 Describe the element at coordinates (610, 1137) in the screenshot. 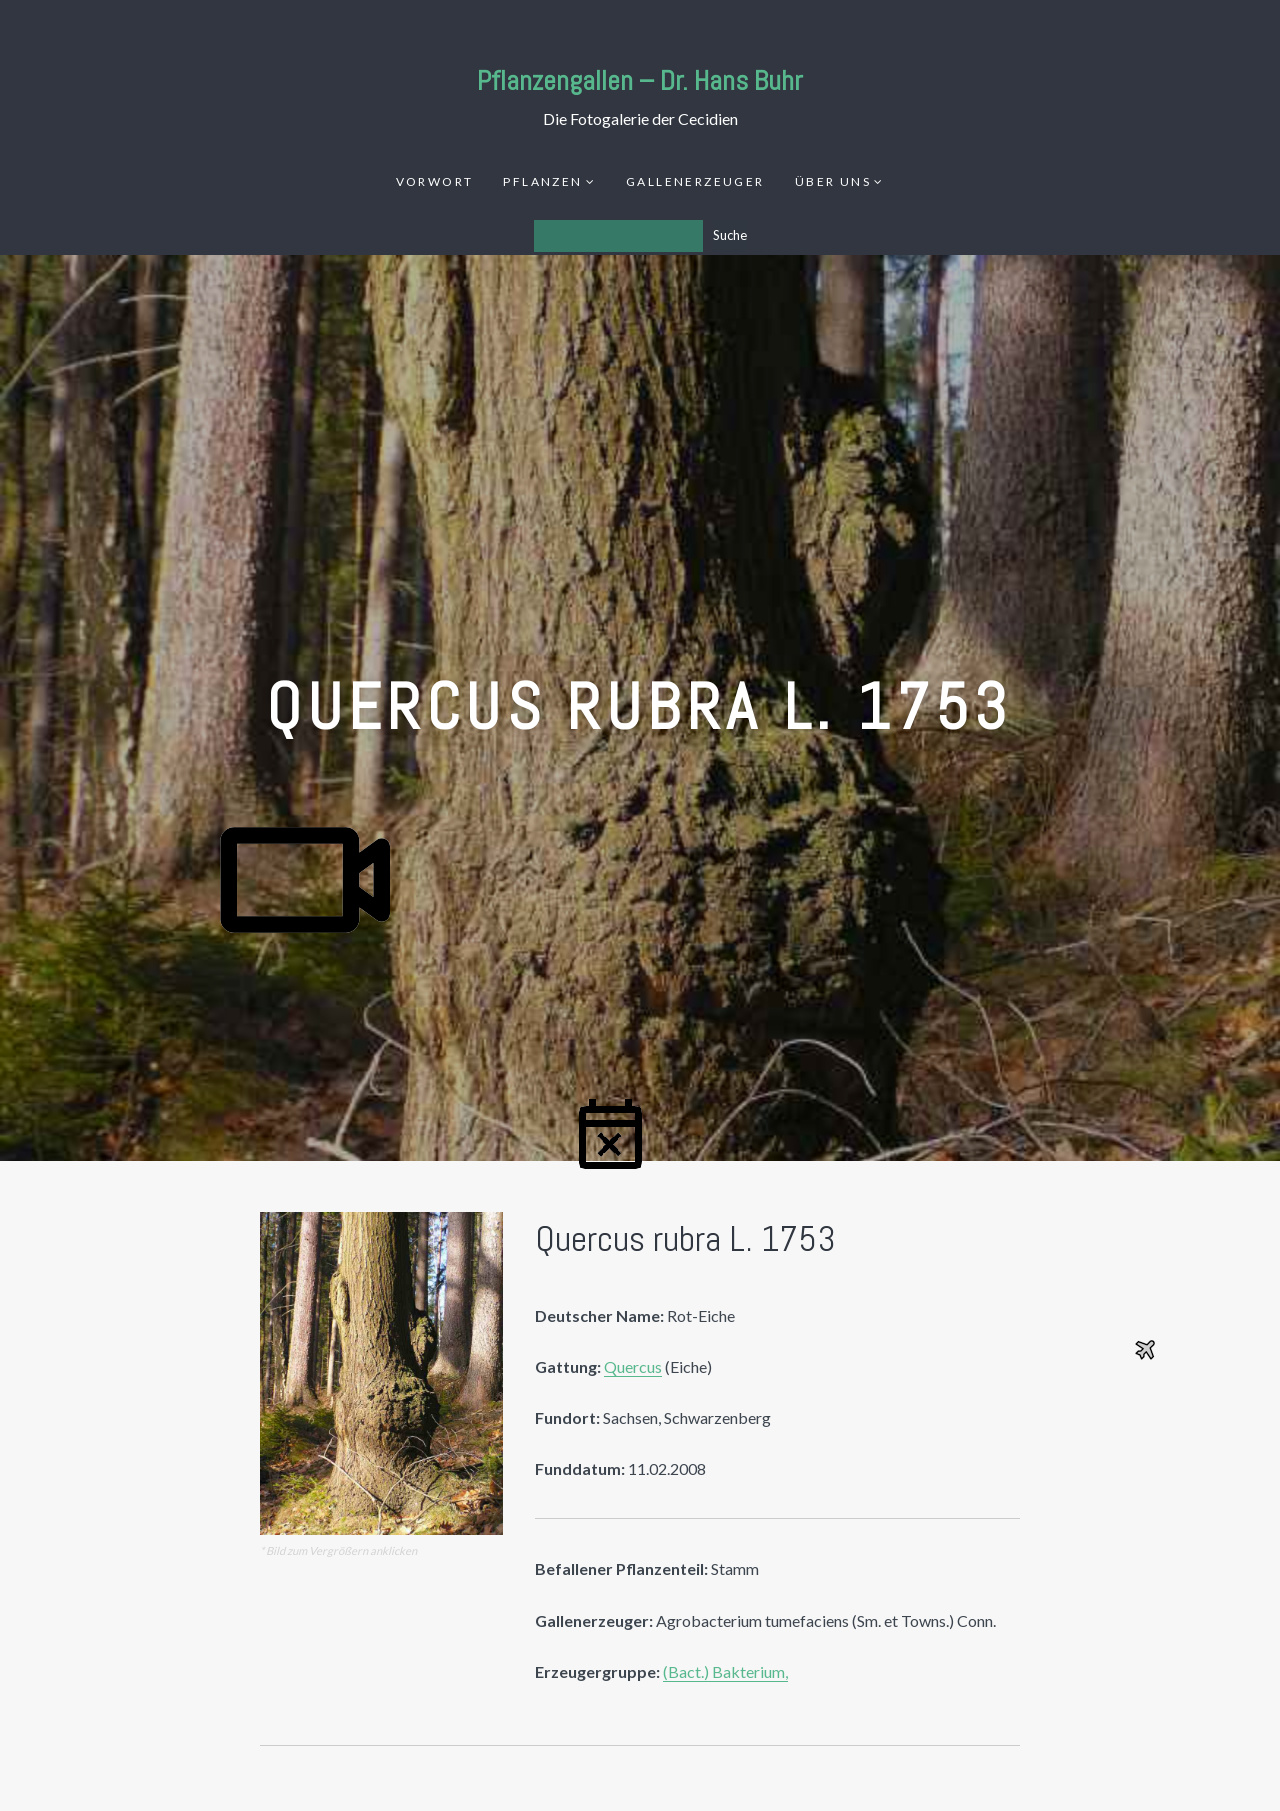

I see `indicates a cancelled or unavailable event` at that location.